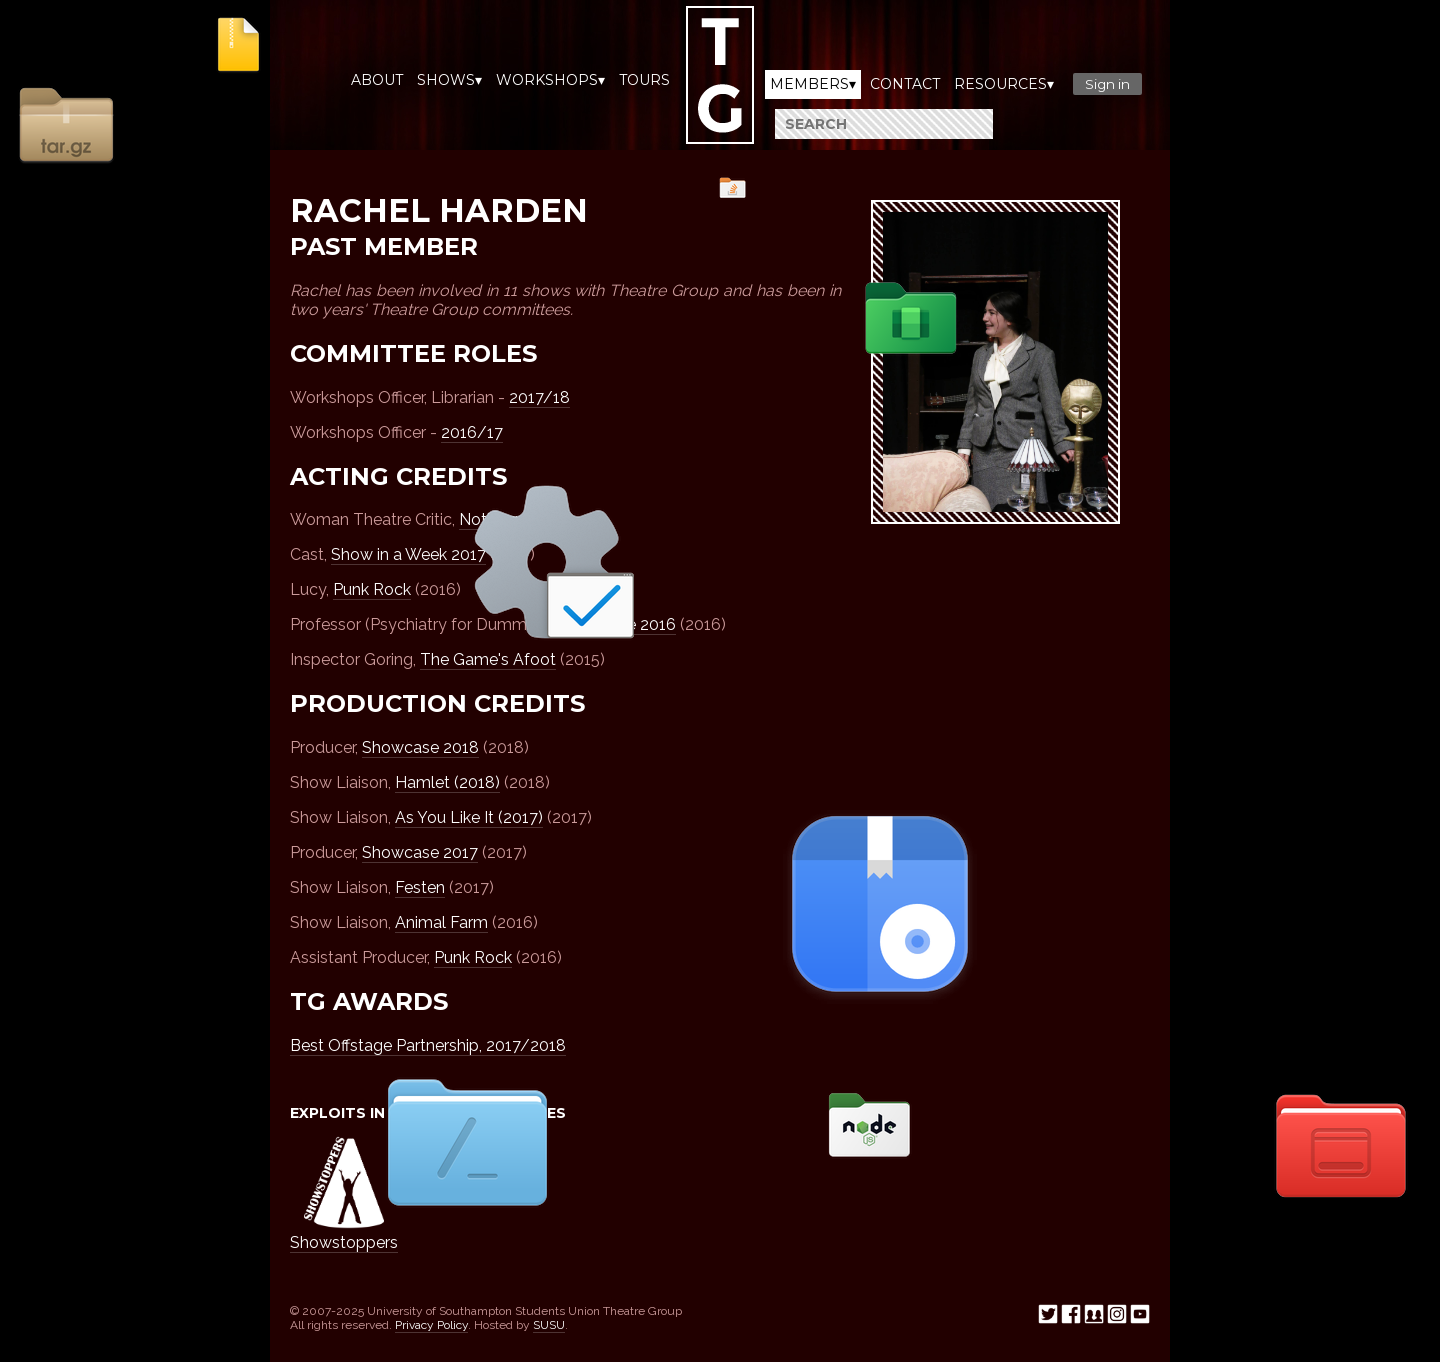 The height and width of the screenshot is (1362, 1440). I want to click on a compressed gzip archive file, so click(238, 45).